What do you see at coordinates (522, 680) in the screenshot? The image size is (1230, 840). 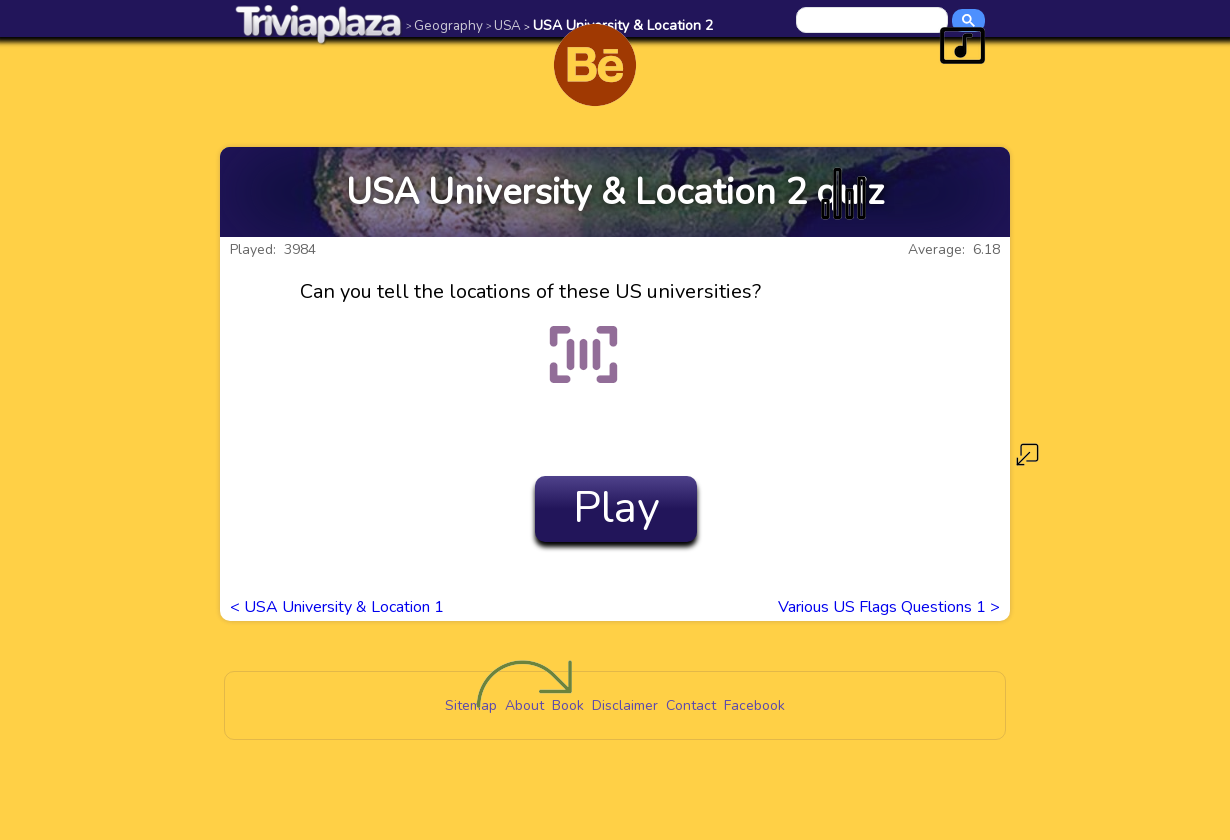 I see `redo last action` at bounding box center [522, 680].